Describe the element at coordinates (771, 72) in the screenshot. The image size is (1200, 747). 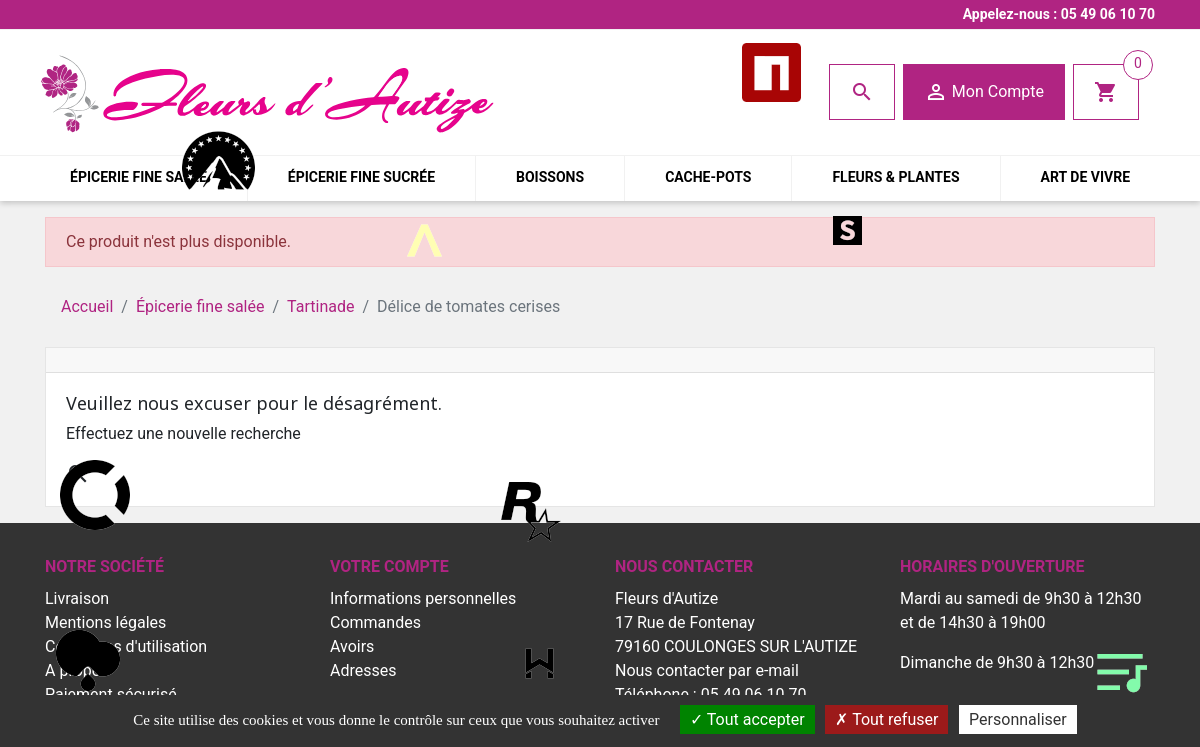
I see `npm package manager logo` at that location.